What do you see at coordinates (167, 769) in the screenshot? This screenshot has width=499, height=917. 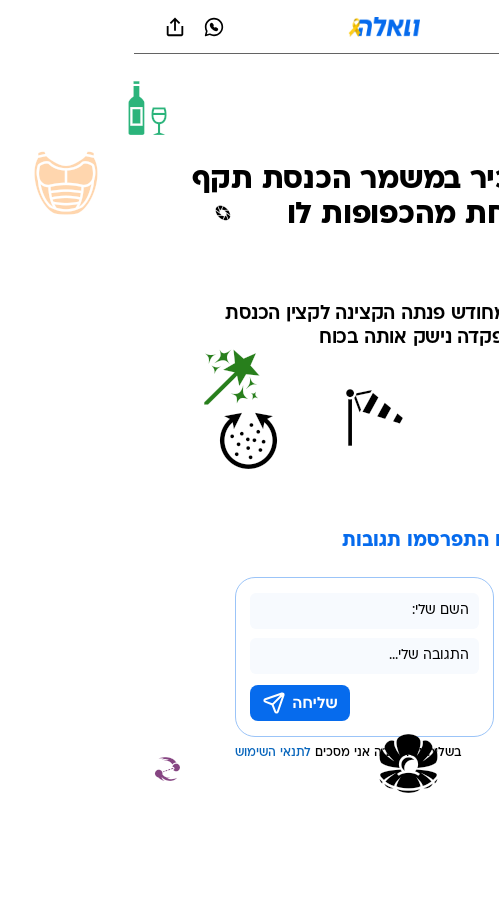 I see `select bolas as your weapon or tool` at bounding box center [167, 769].